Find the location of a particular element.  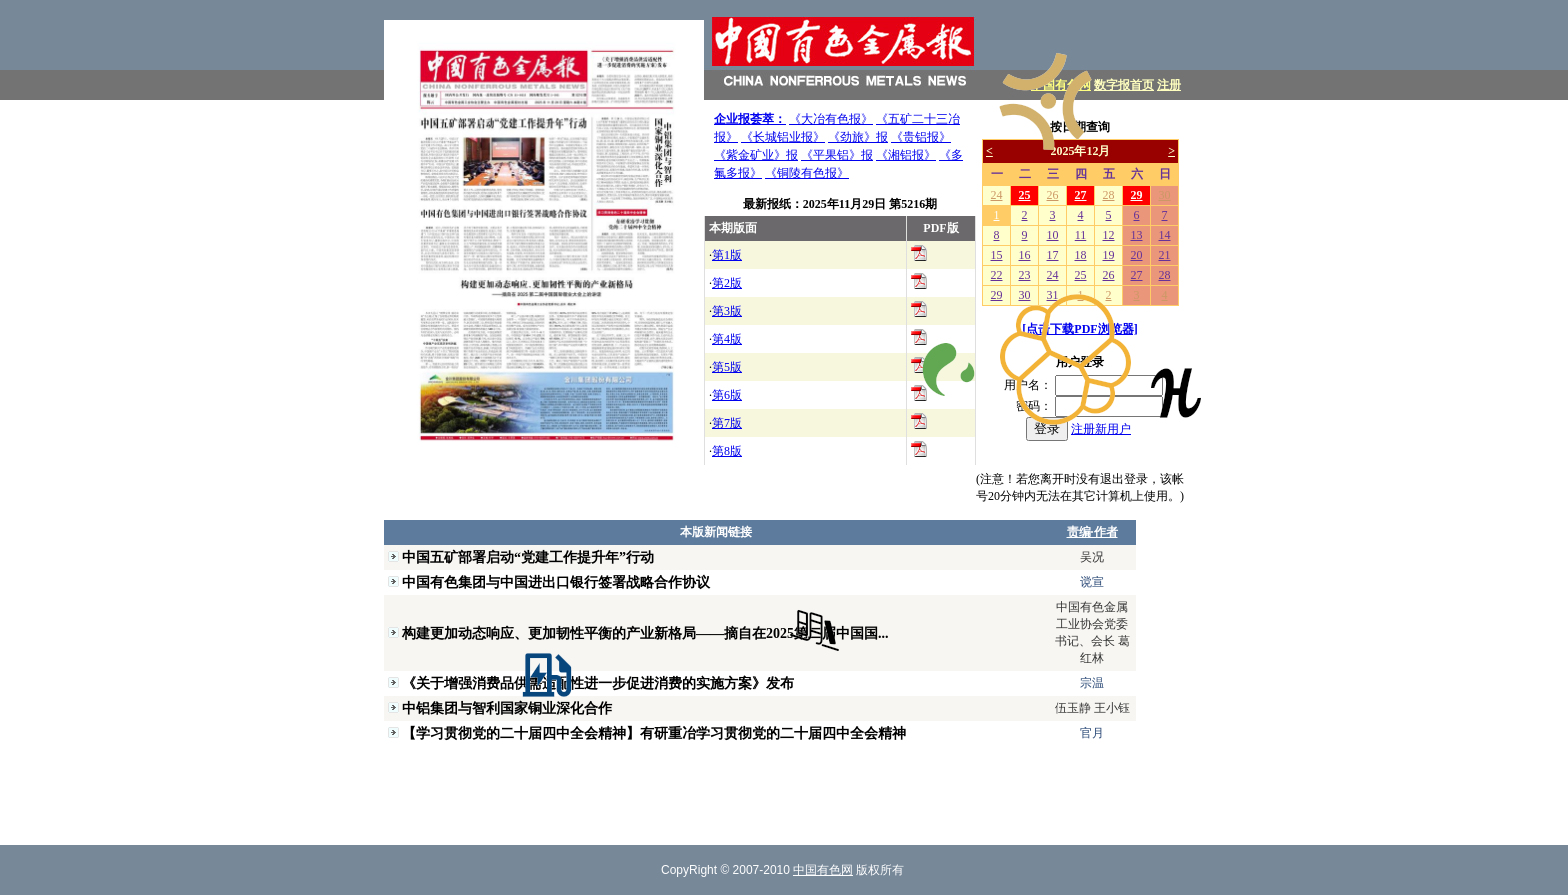

find nearby electric vehicle charging stations is located at coordinates (547, 675).